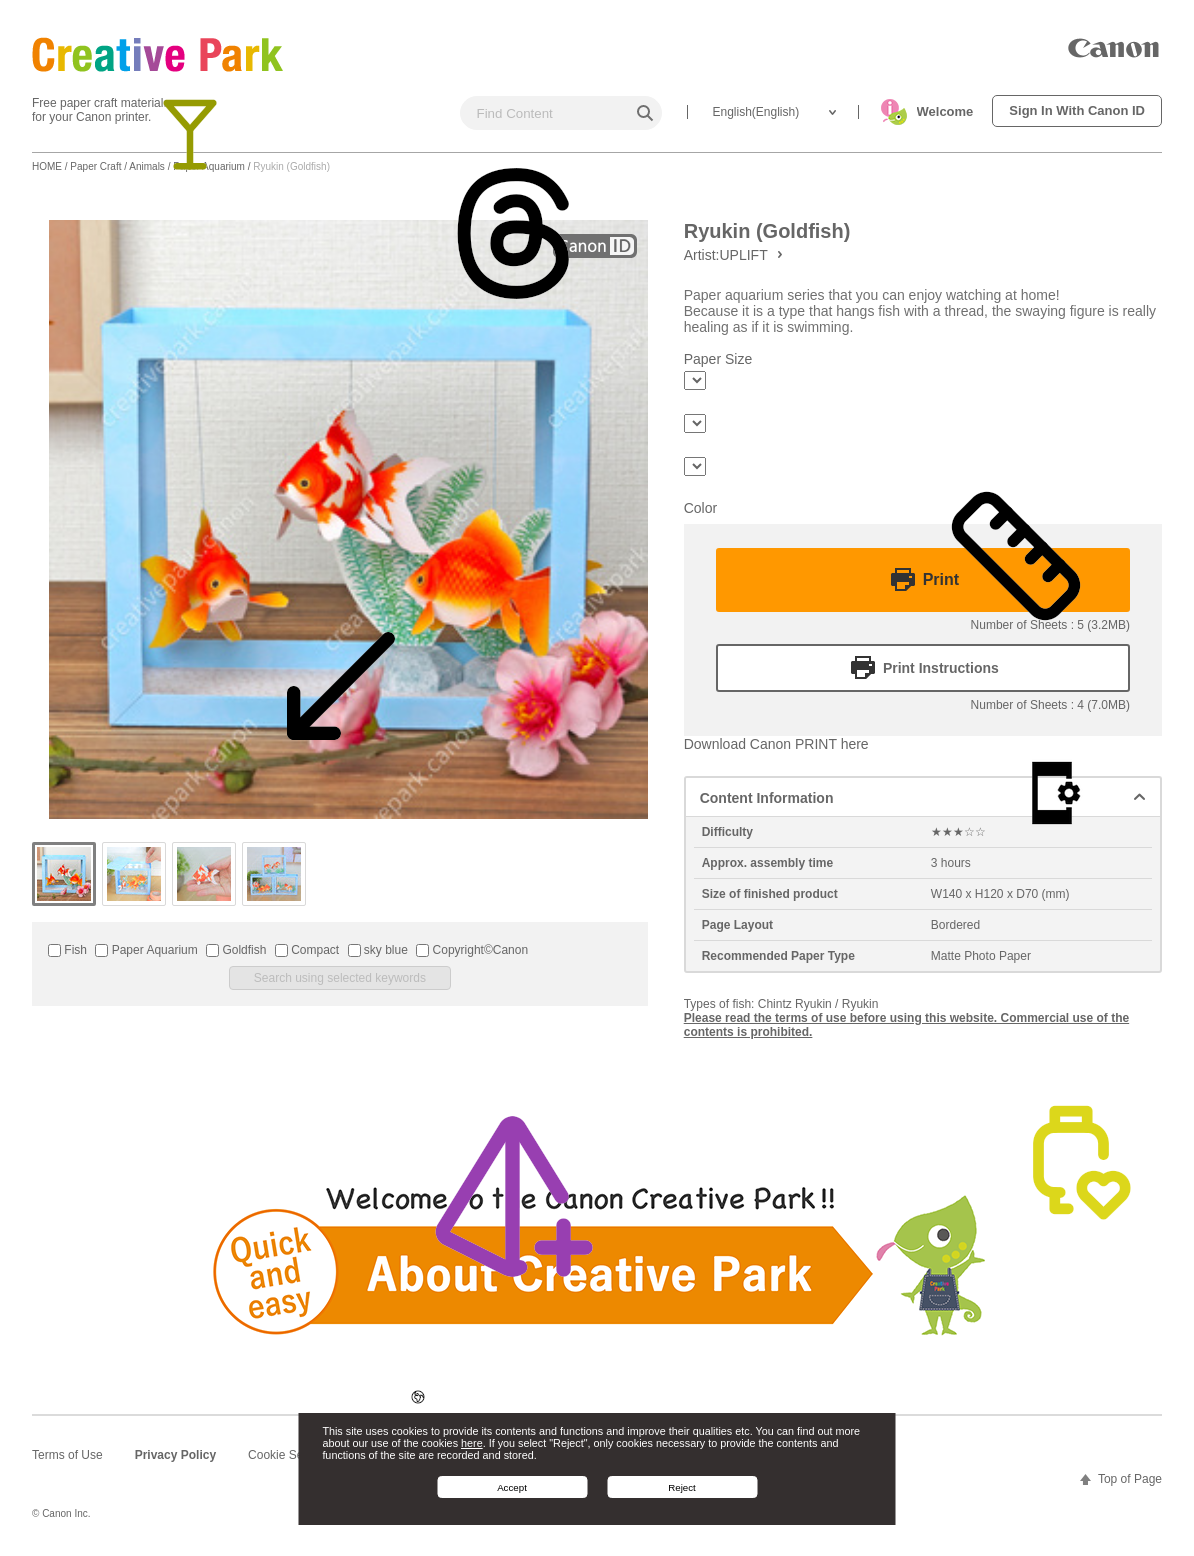 This screenshot has height=1556, width=1194. Describe the element at coordinates (512, 1196) in the screenshot. I see `add a new 3D object or shape` at that location.